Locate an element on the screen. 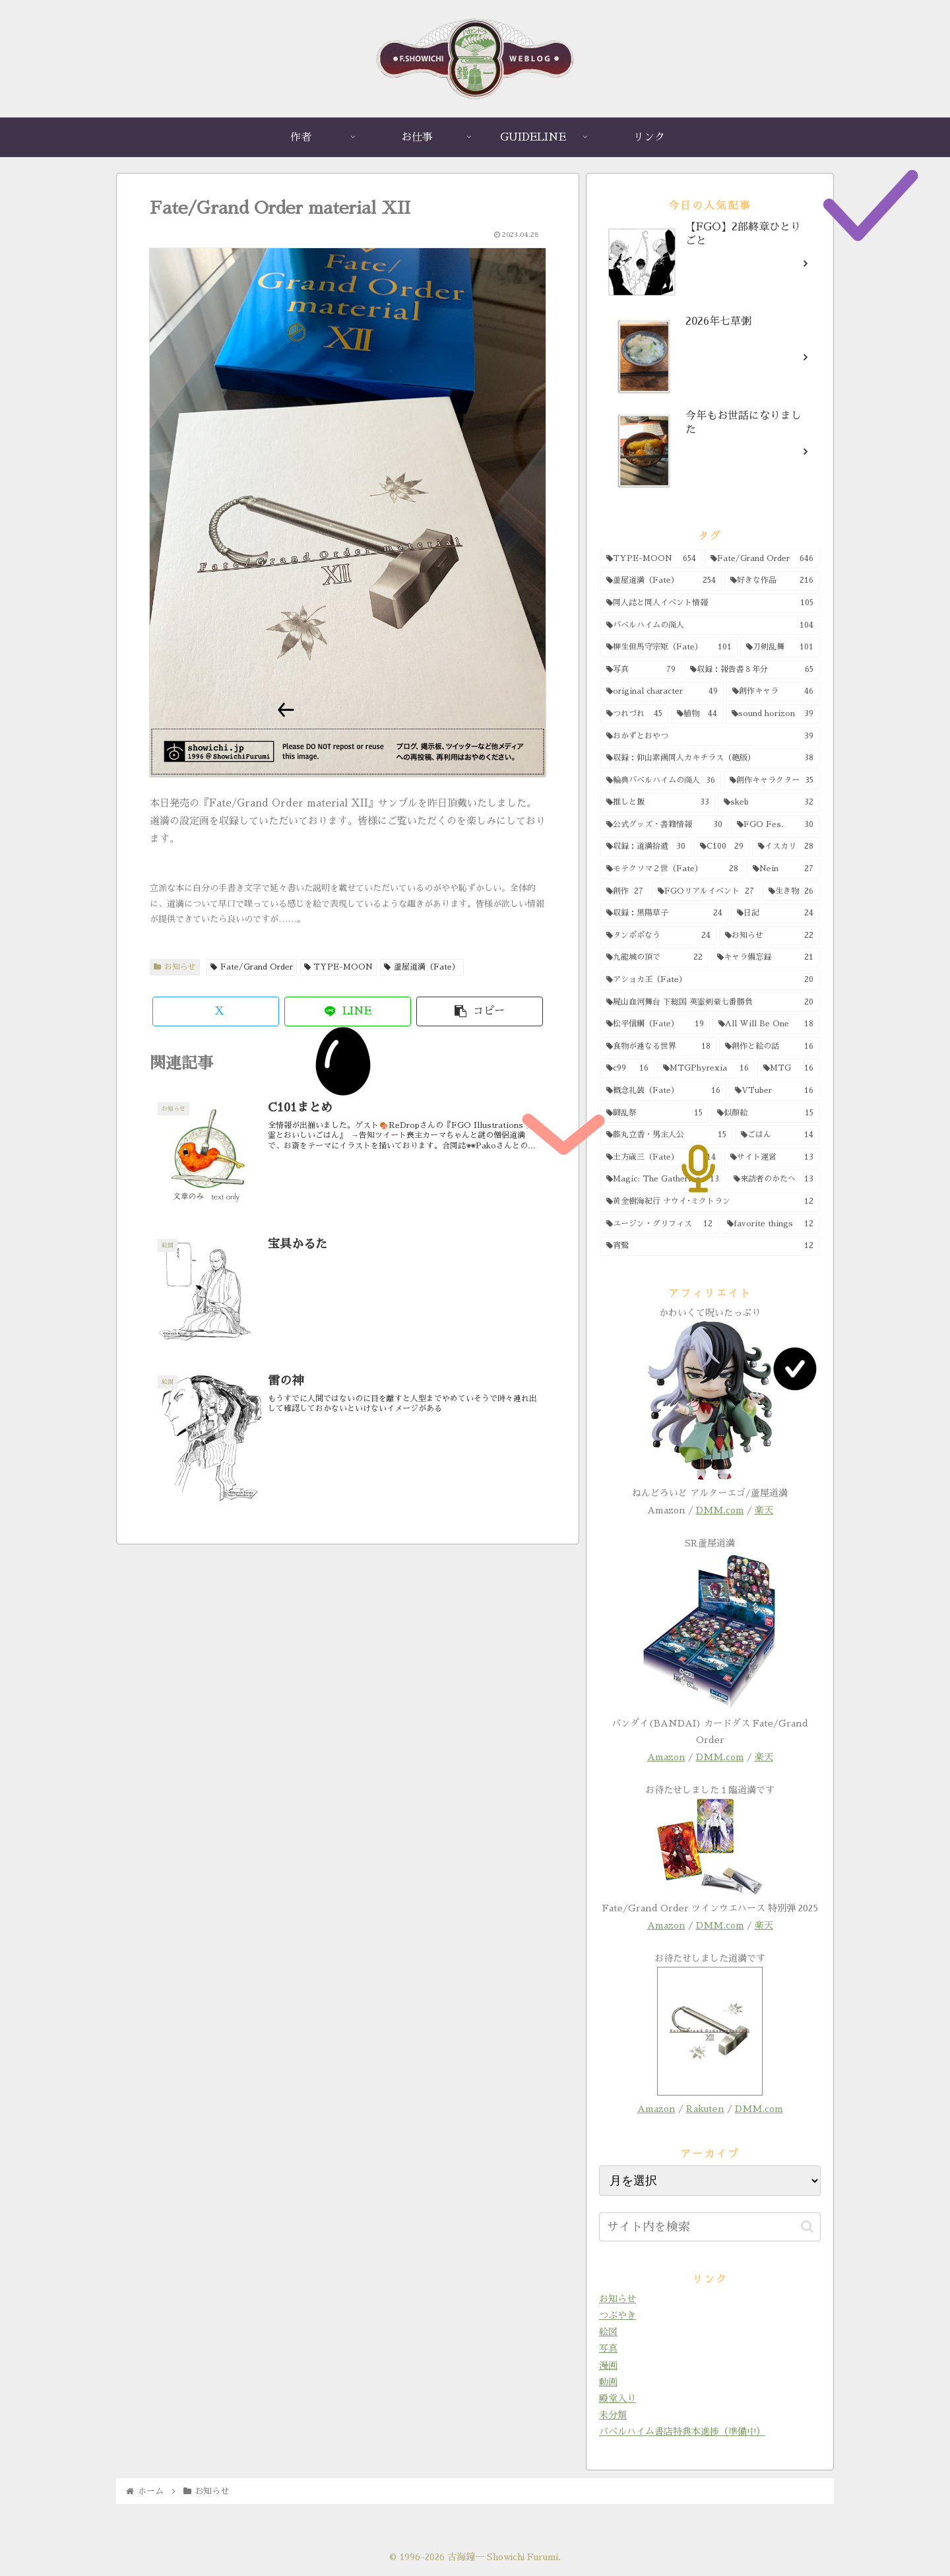 This screenshot has height=2576, width=950. go back to the previous screen is located at coordinates (286, 710).